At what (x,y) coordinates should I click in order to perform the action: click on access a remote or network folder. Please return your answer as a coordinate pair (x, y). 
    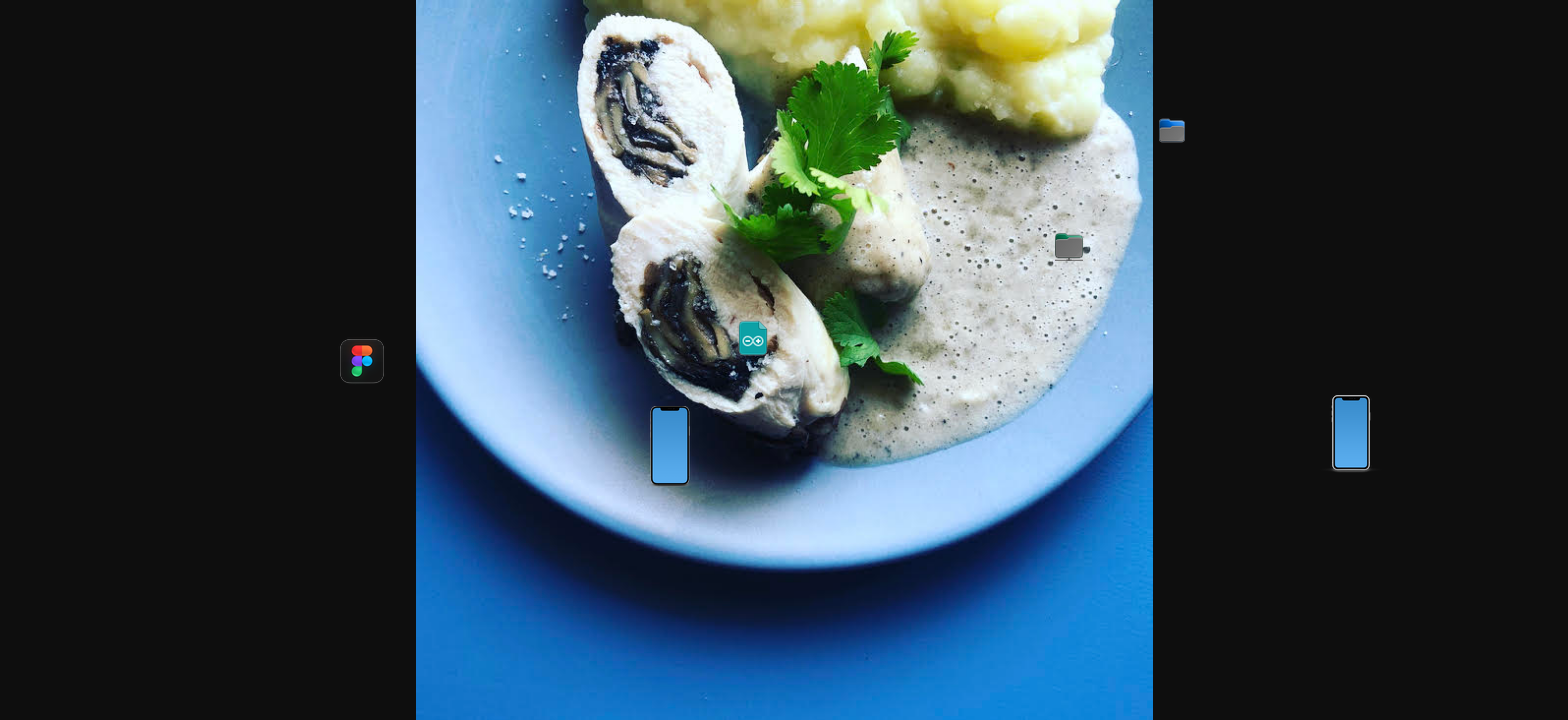
    Looking at the image, I should click on (1069, 247).